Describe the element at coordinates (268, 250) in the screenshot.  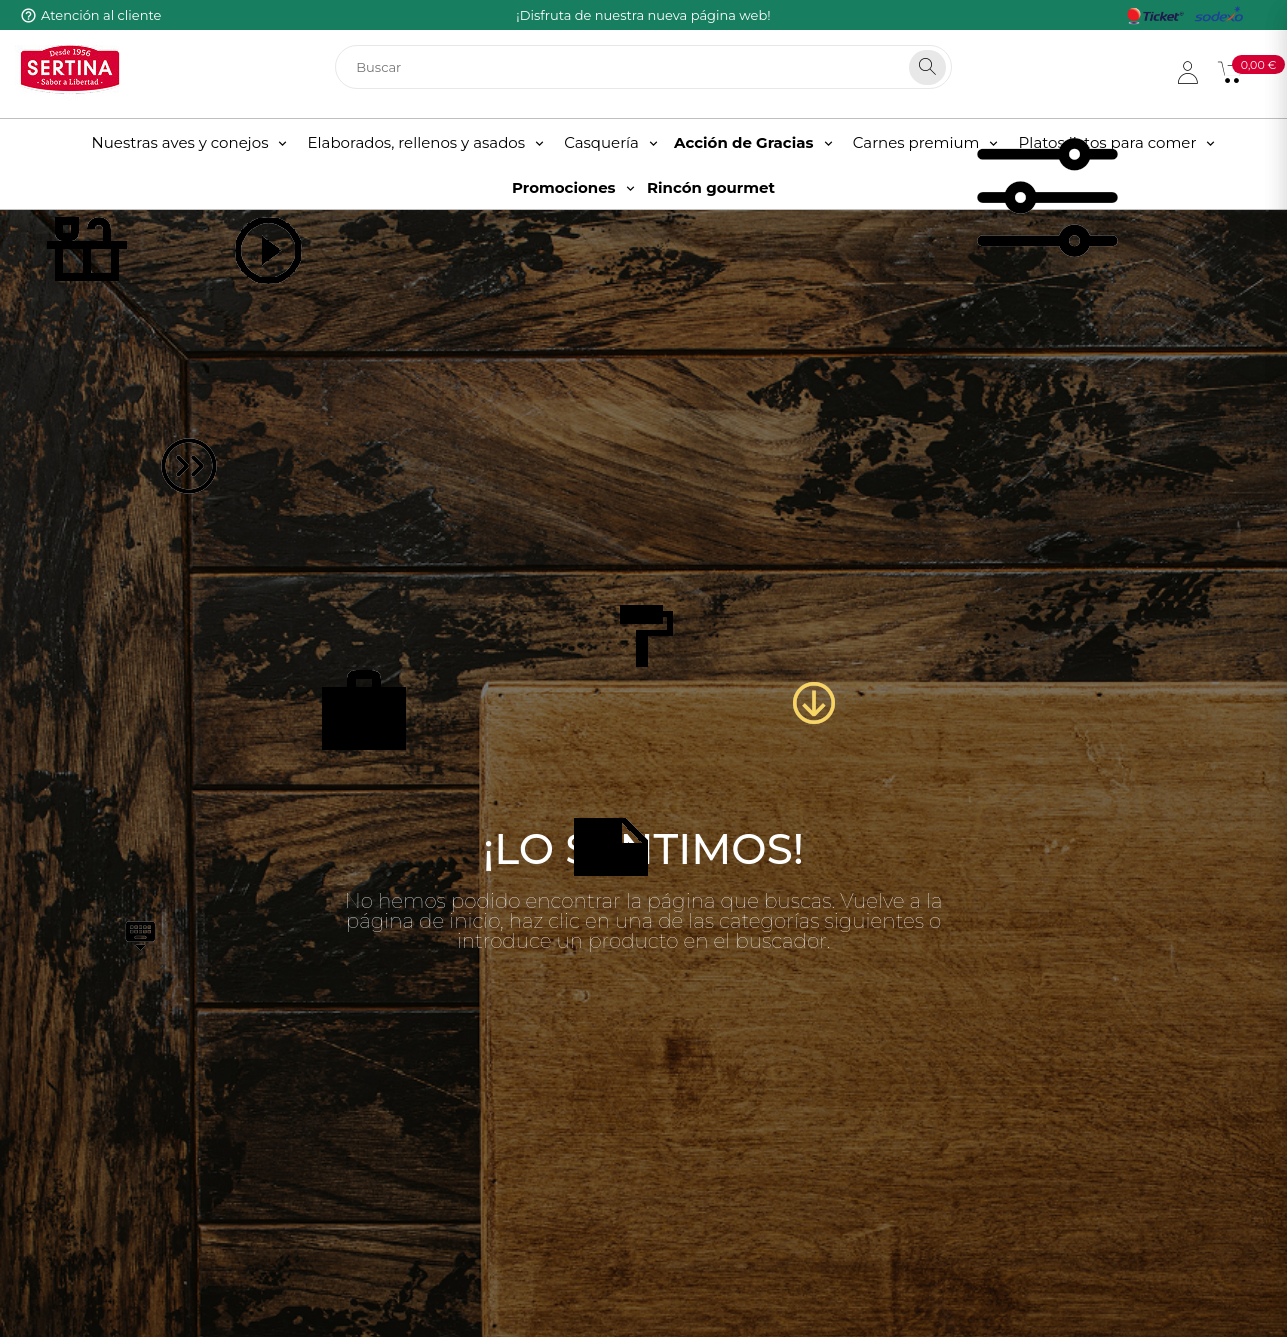
I see `play media or video content` at that location.